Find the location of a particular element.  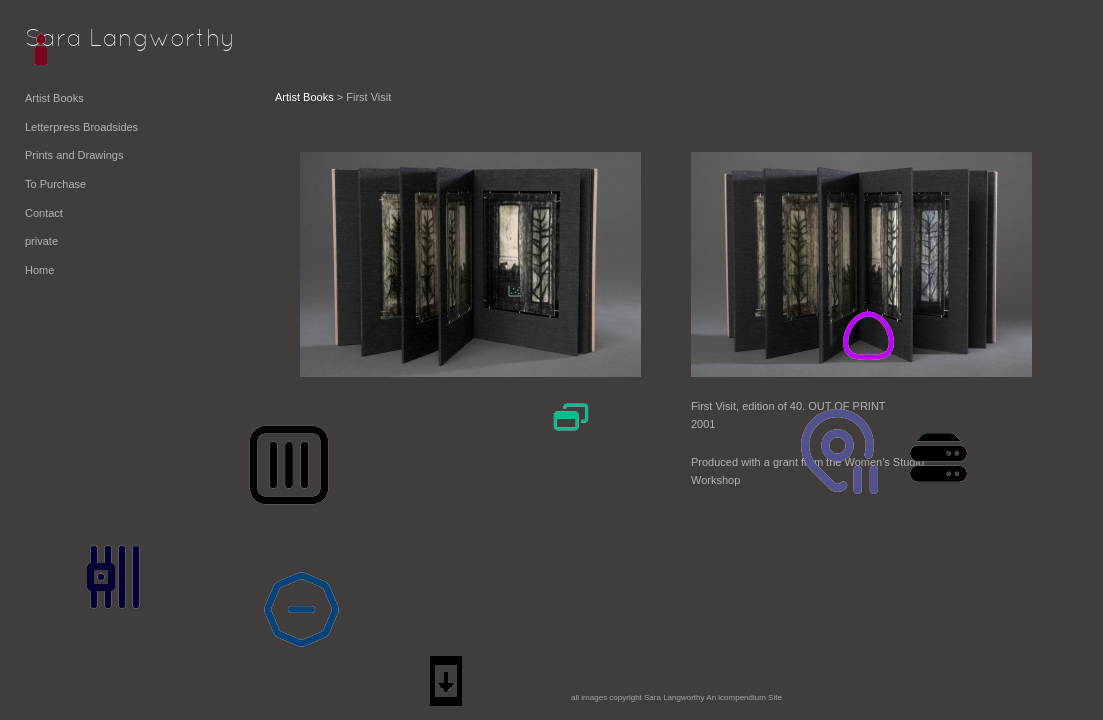

remove or delete an item is located at coordinates (301, 609).